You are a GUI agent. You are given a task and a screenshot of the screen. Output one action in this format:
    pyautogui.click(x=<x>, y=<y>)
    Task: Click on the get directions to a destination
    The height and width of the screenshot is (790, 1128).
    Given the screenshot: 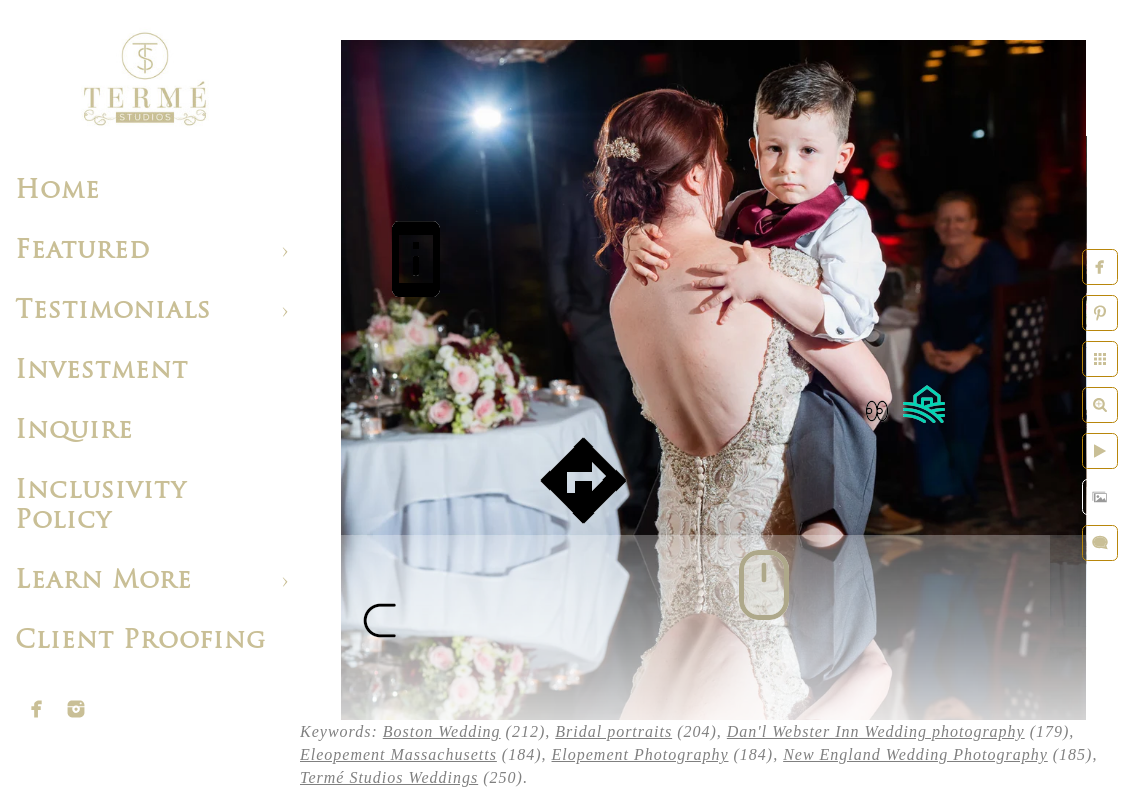 What is the action you would take?
    pyautogui.click(x=583, y=480)
    